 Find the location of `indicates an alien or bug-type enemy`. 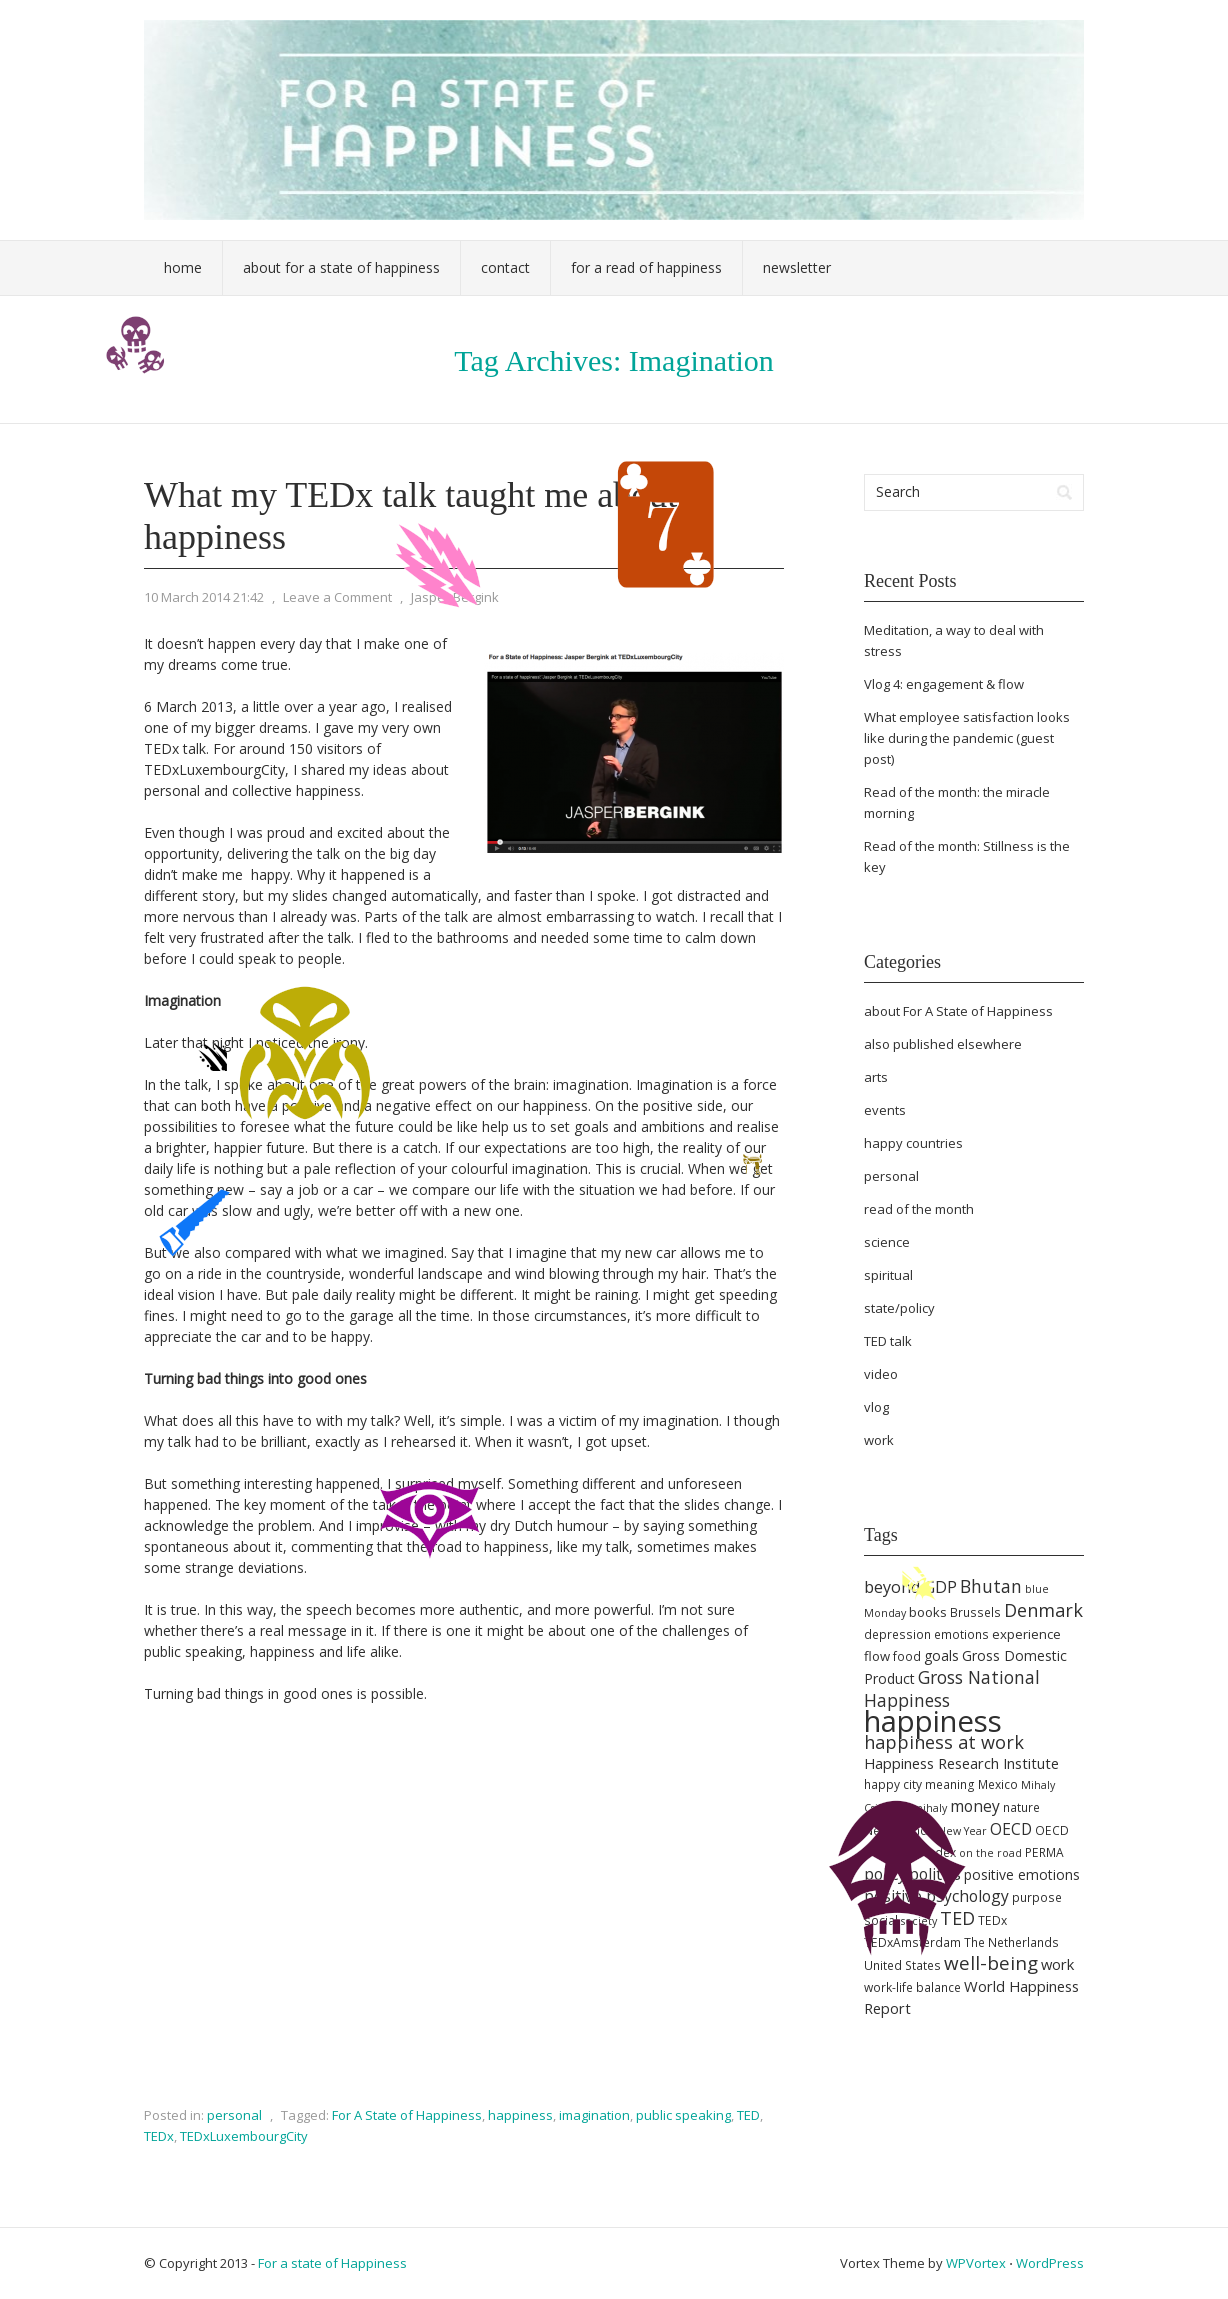

indicates an alien or bug-type enemy is located at coordinates (305, 1053).